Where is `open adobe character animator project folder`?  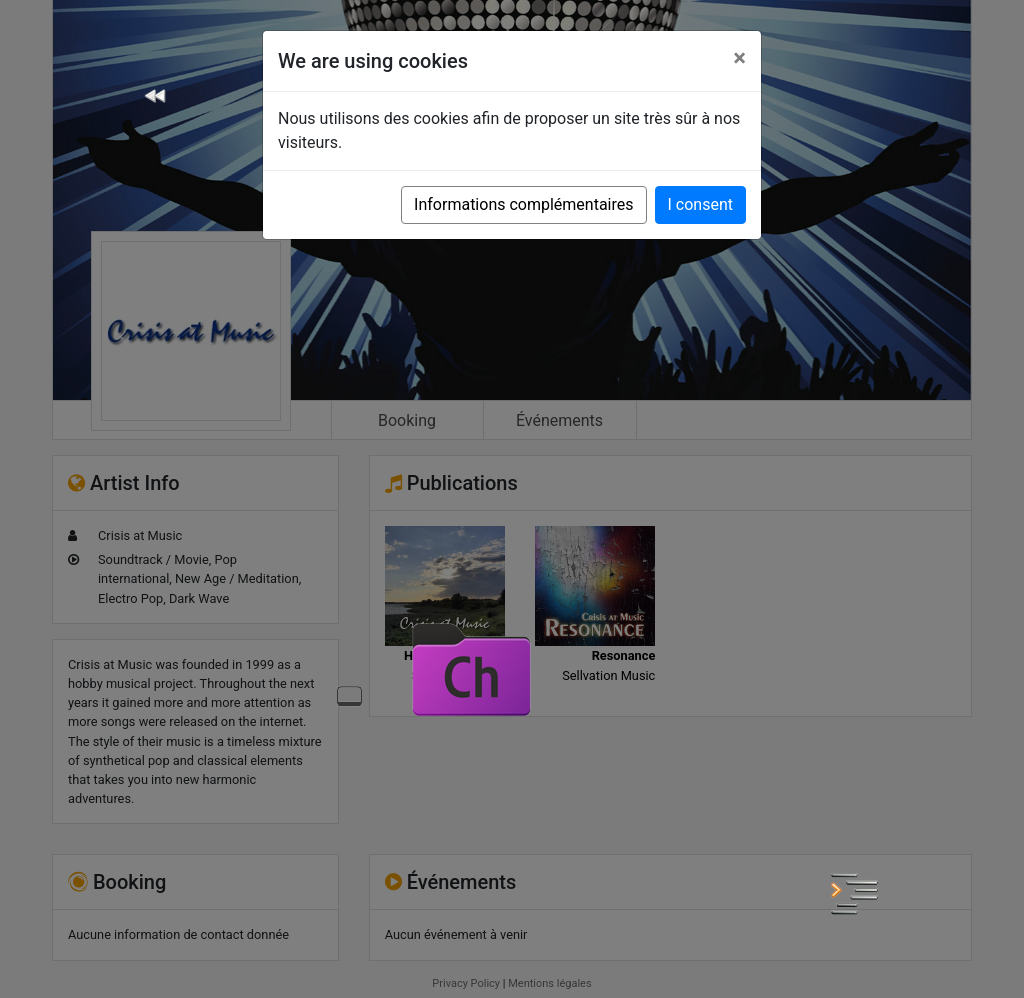
open adobe character animator project folder is located at coordinates (471, 673).